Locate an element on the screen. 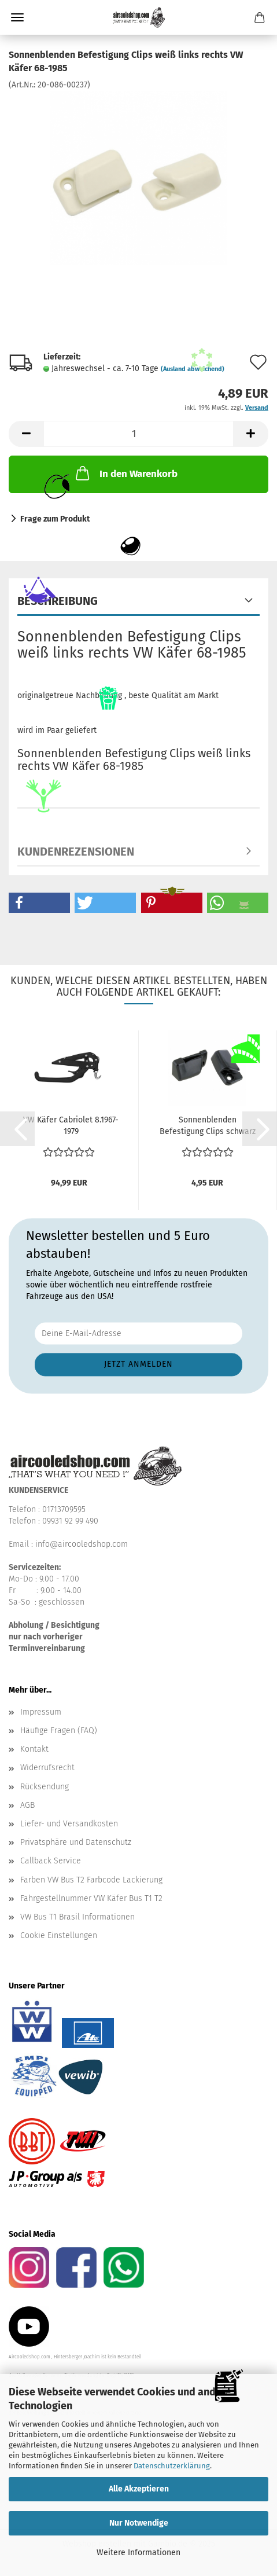  view players in a game lobby is located at coordinates (202, 360).